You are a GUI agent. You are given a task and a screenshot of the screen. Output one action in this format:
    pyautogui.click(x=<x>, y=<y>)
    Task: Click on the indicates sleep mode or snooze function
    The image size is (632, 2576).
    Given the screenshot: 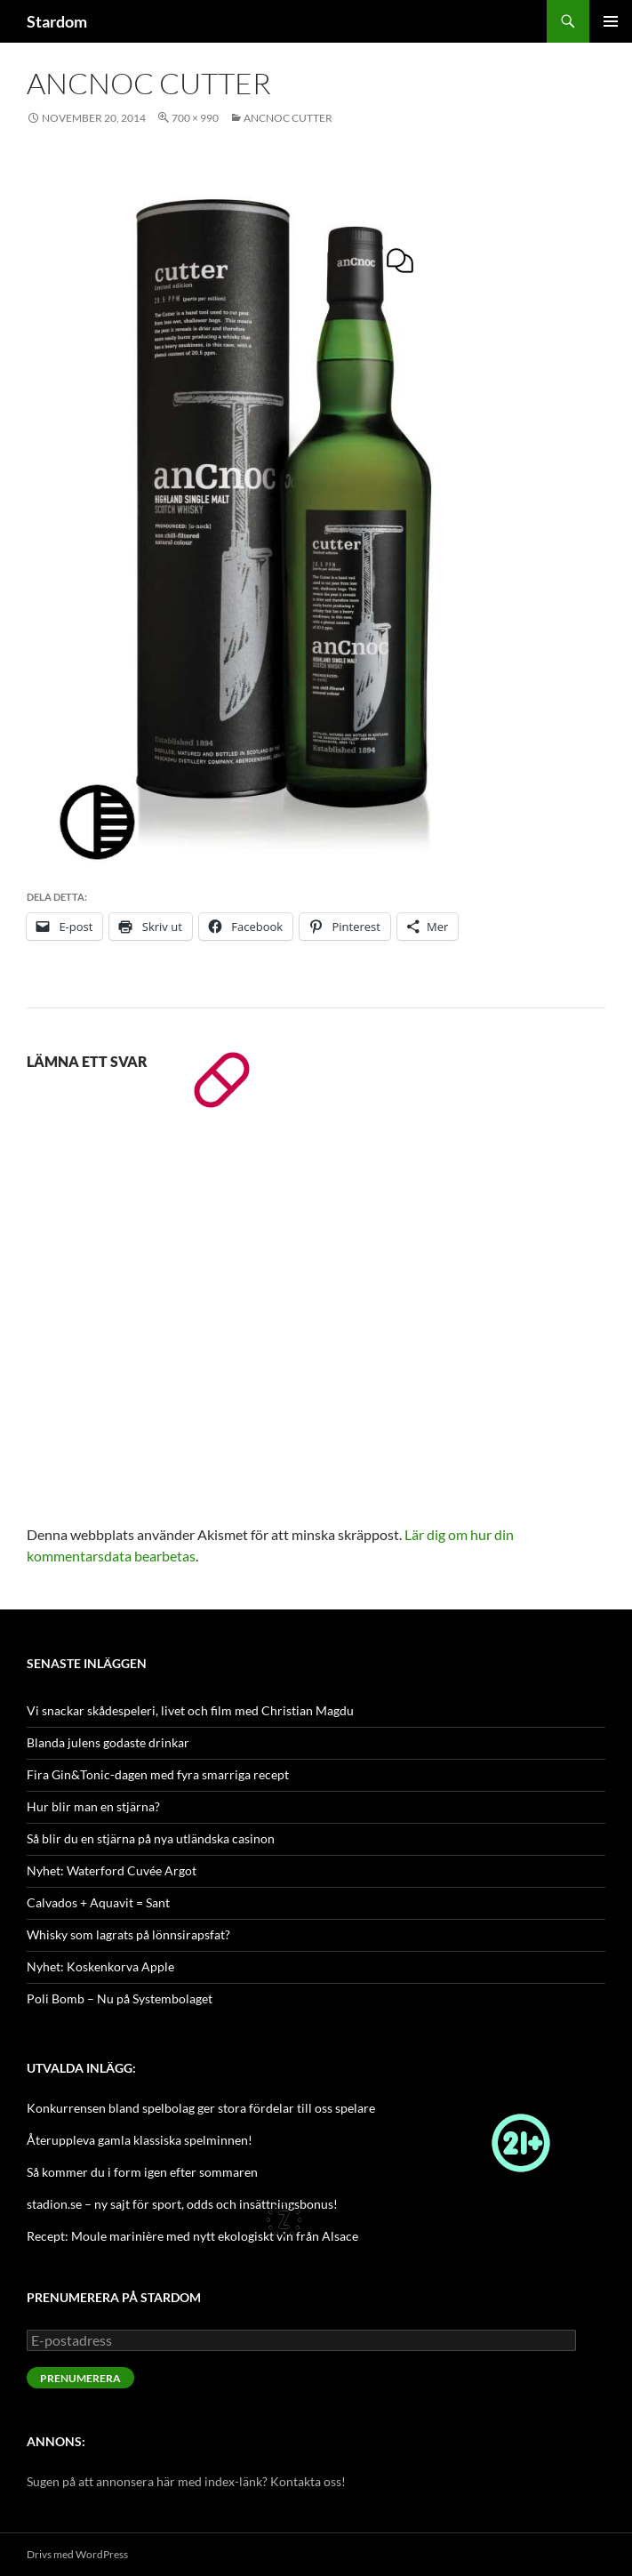 What is the action you would take?
    pyautogui.click(x=284, y=2219)
    